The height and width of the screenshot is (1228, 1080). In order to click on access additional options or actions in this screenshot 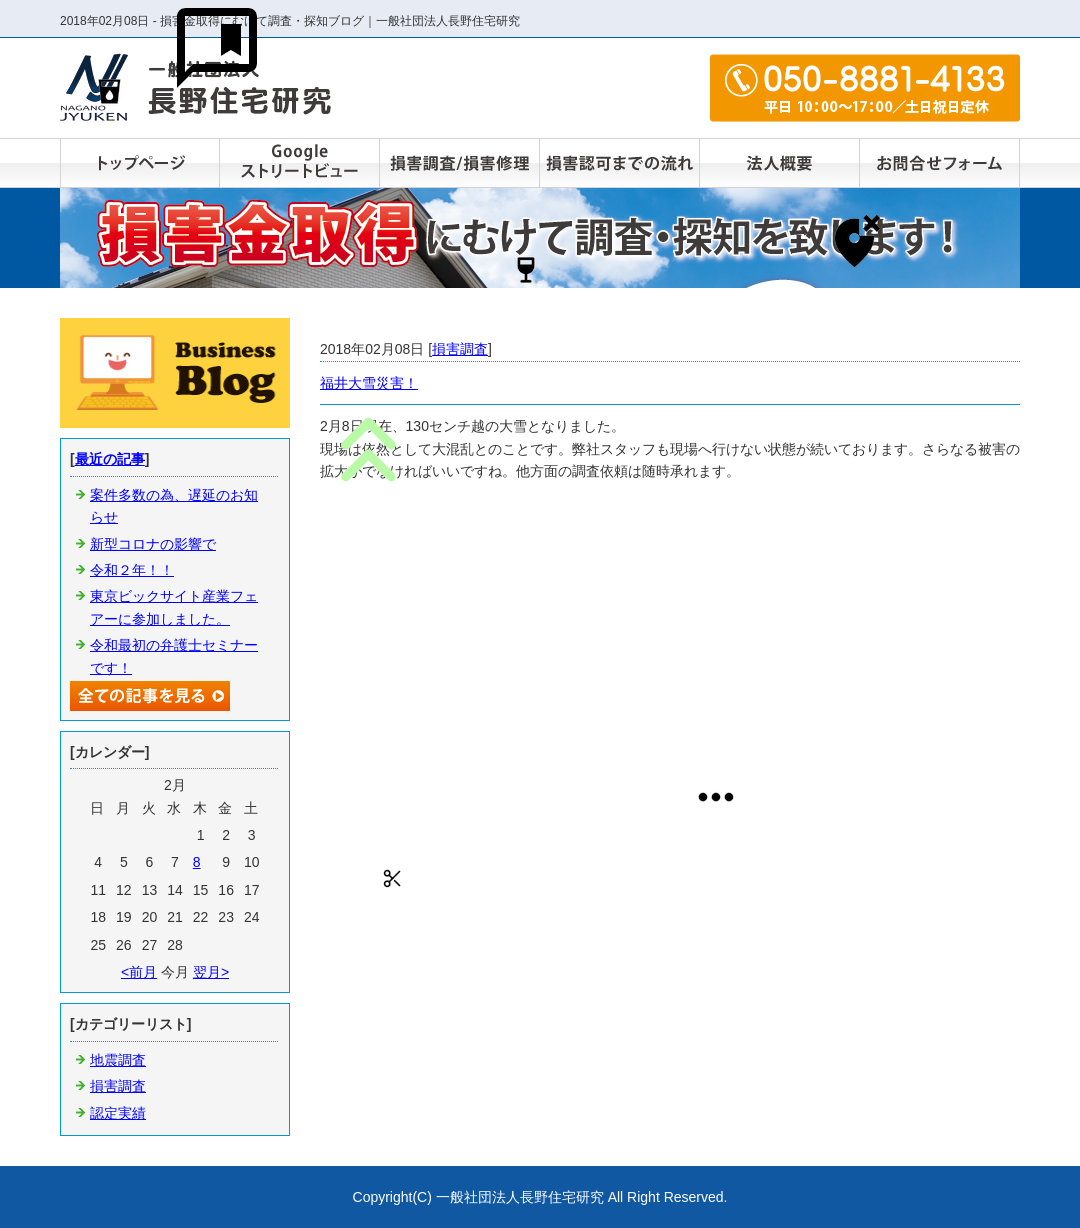, I will do `click(716, 797)`.